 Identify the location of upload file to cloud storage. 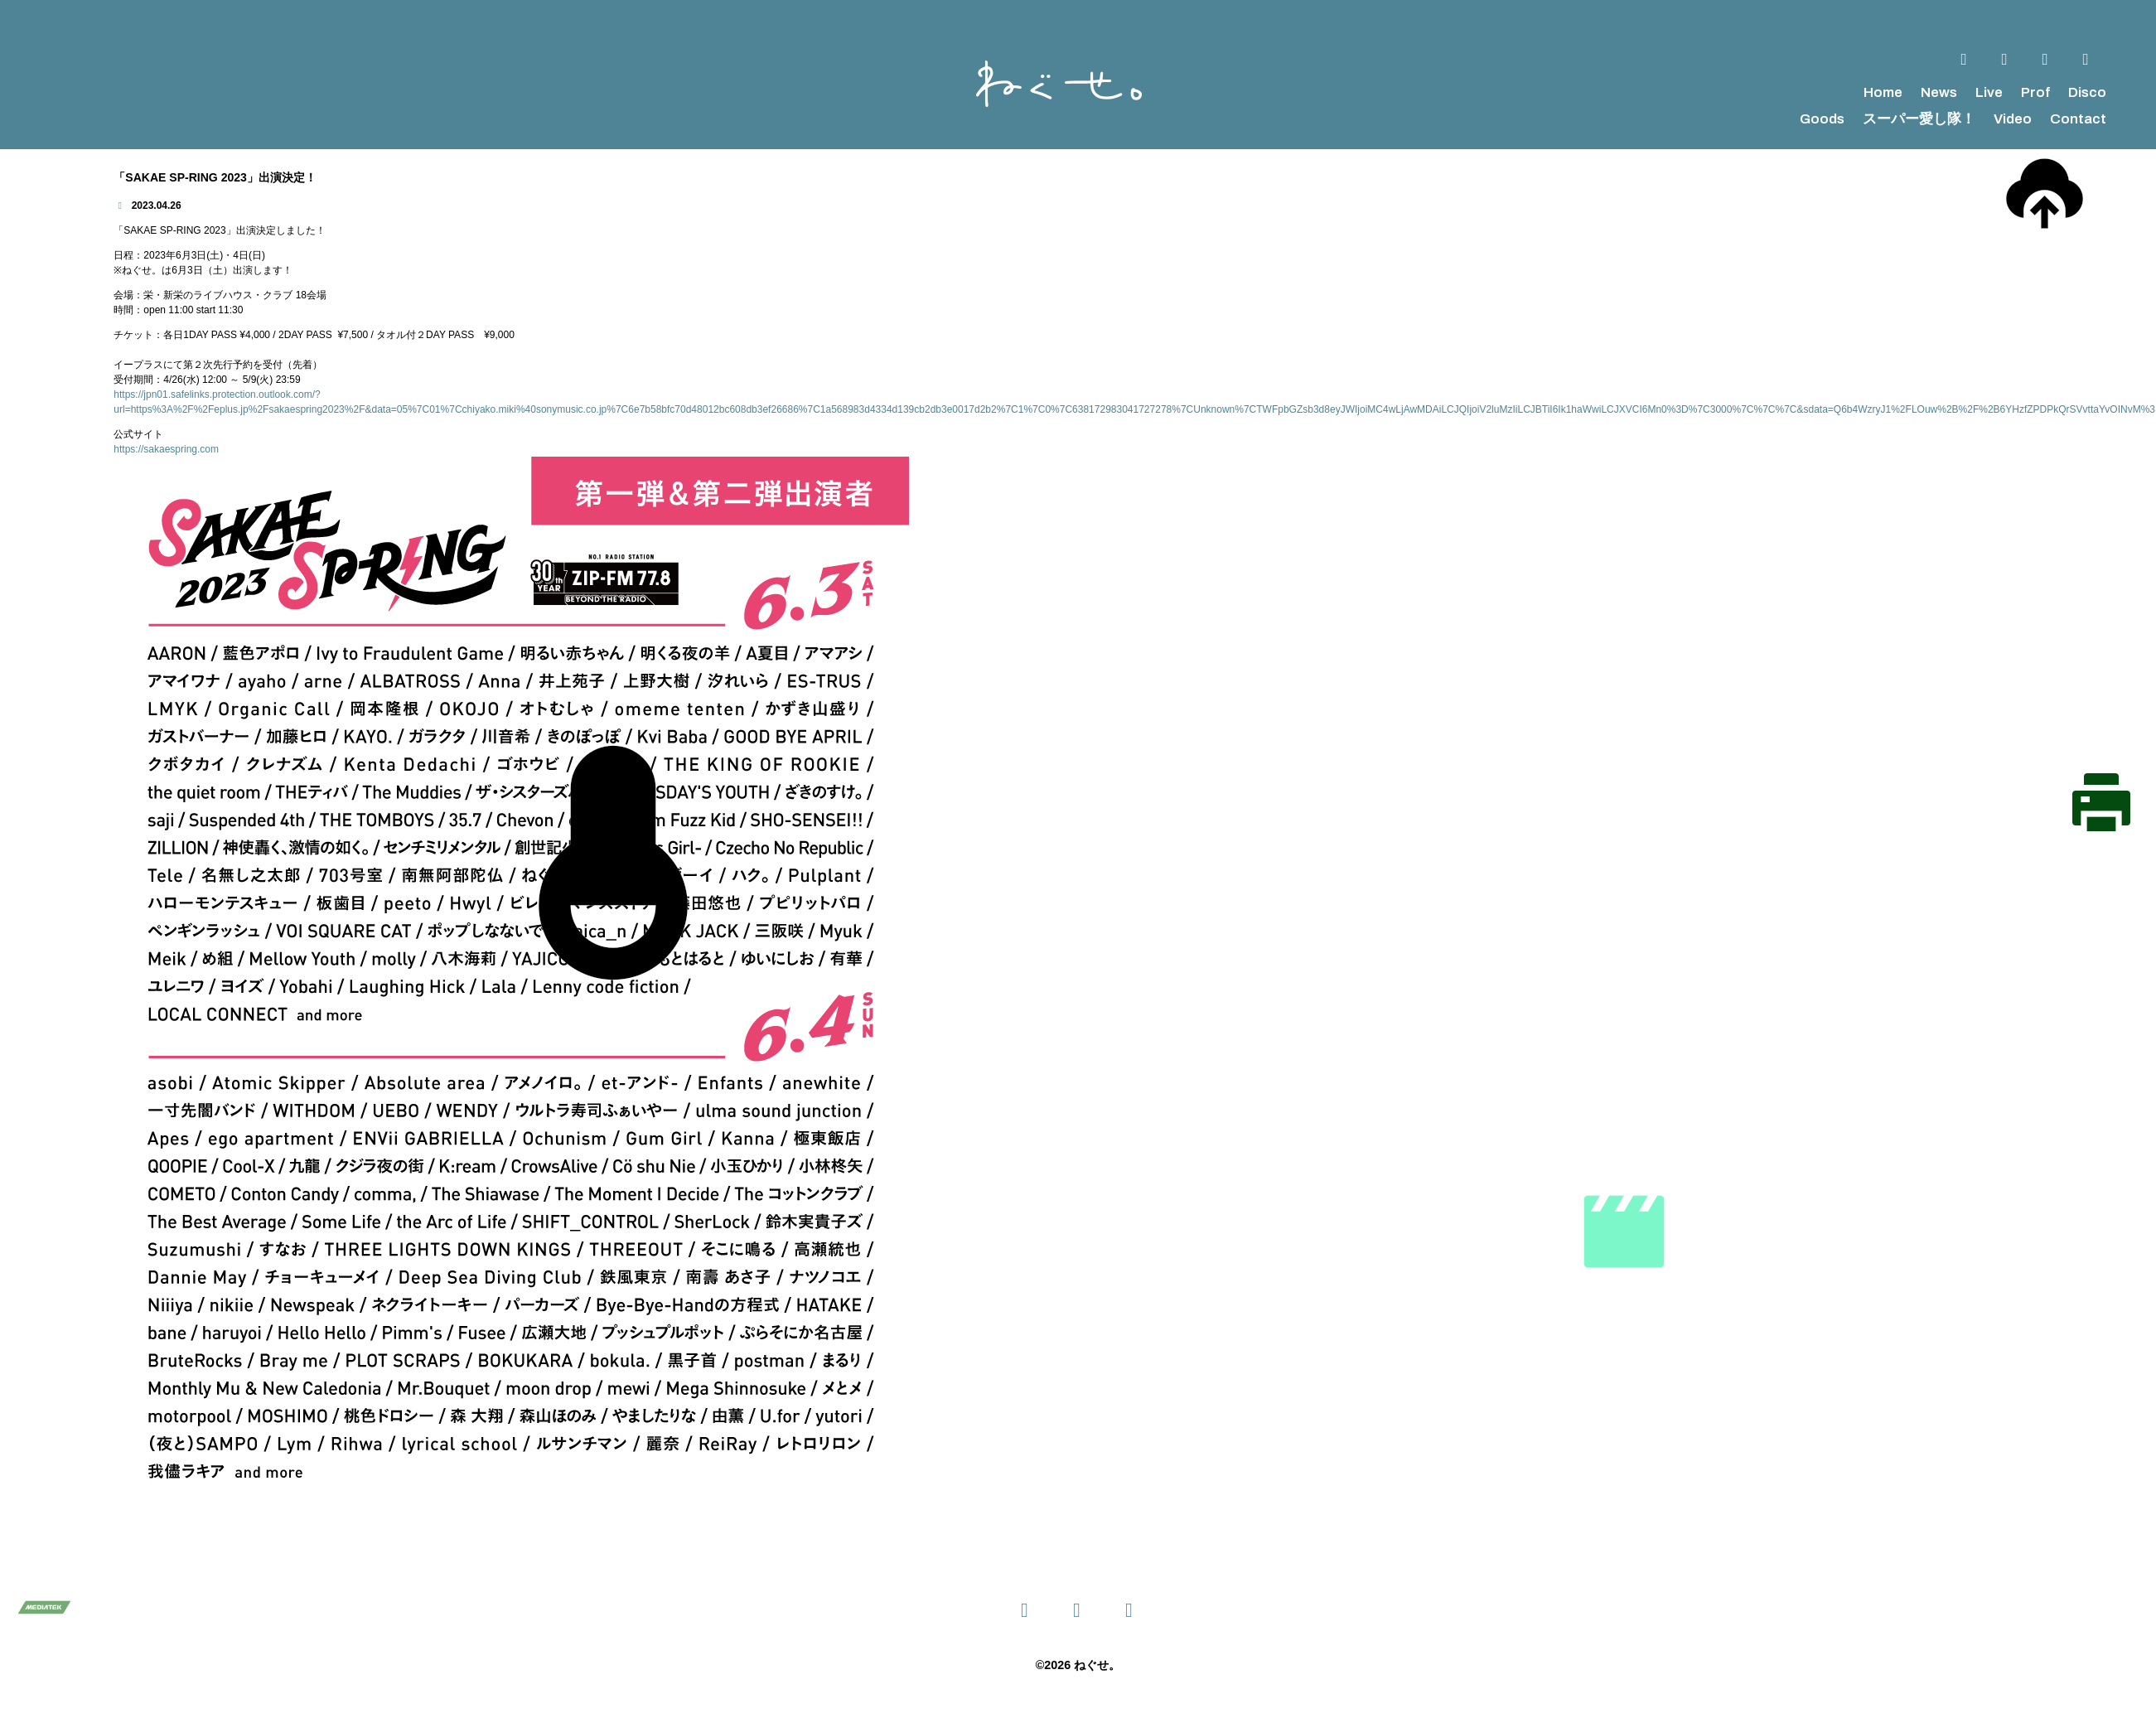
(2044, 193).